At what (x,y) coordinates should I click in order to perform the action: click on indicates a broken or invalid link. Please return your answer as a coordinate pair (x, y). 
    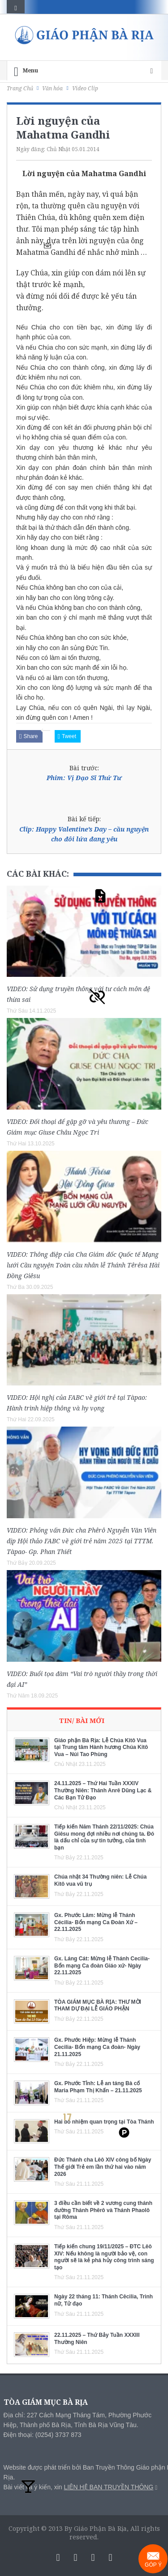
    Looking at the image, I should click on (97, 997).